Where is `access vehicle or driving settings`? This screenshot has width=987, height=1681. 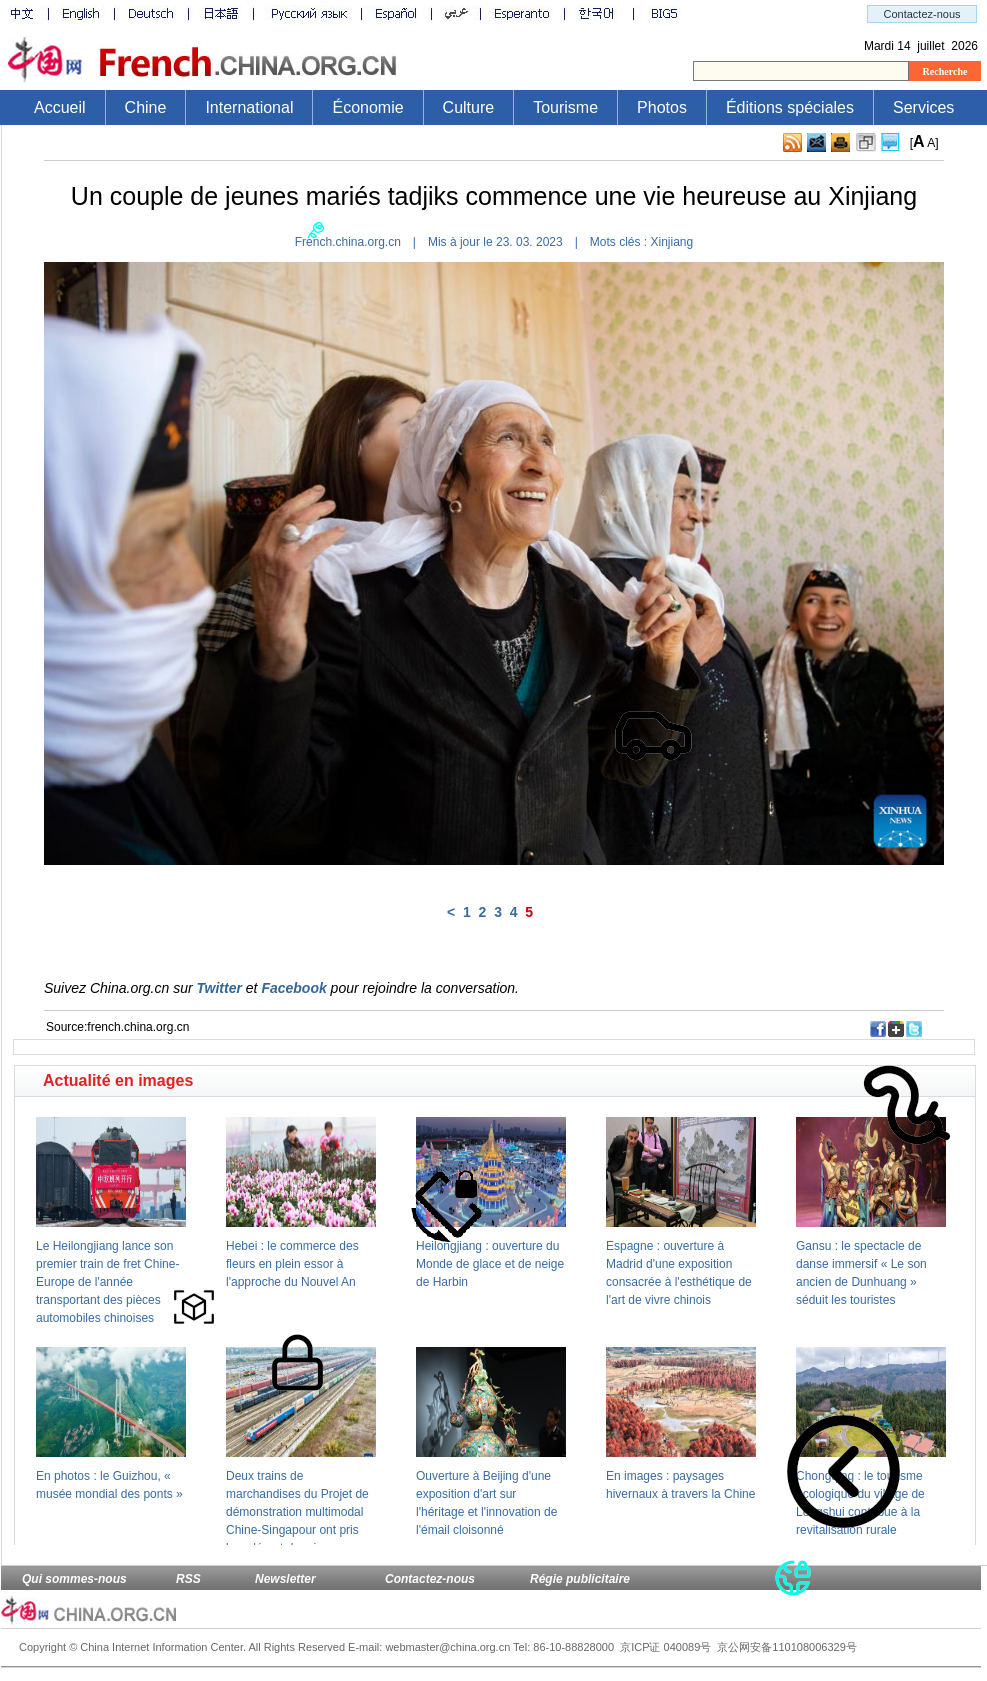
access vehicle or driving settings is located at coordinates (653, 732).